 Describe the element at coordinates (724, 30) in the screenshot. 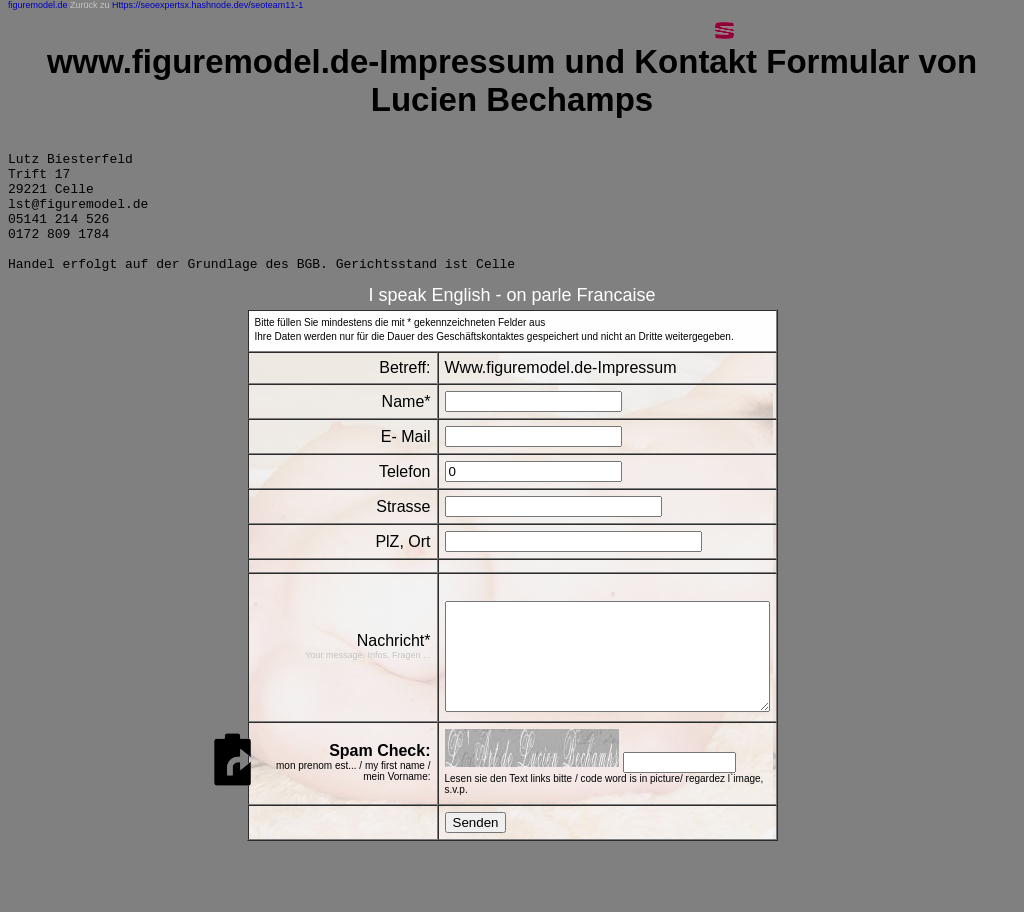

I see `SEAT car brand logo` at that location.